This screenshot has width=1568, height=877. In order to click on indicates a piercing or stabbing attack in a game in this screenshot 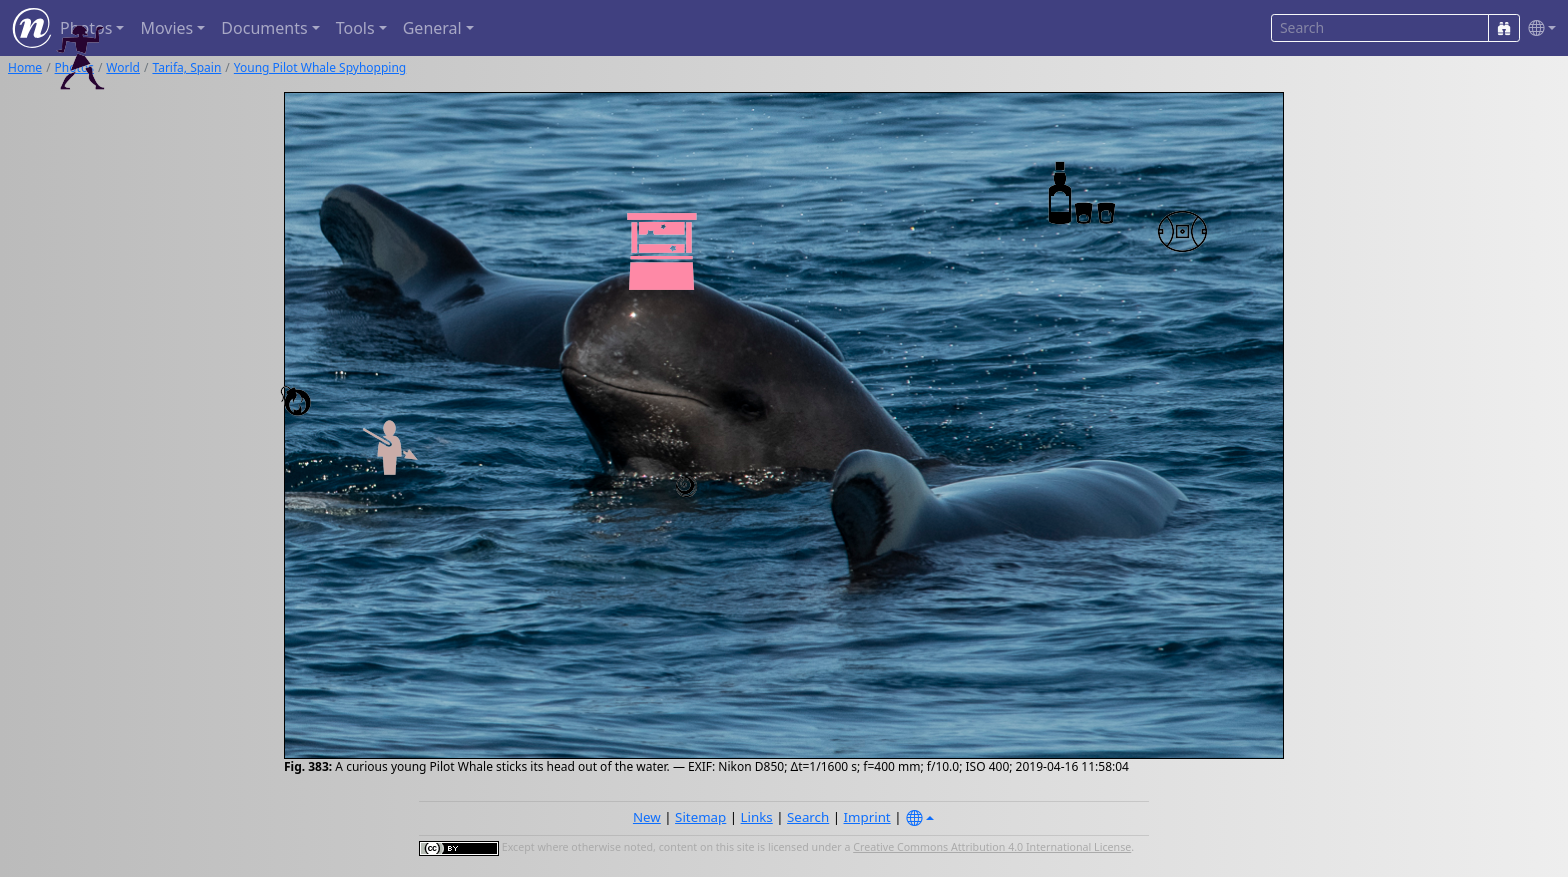, I will do `click(390, 447)`.